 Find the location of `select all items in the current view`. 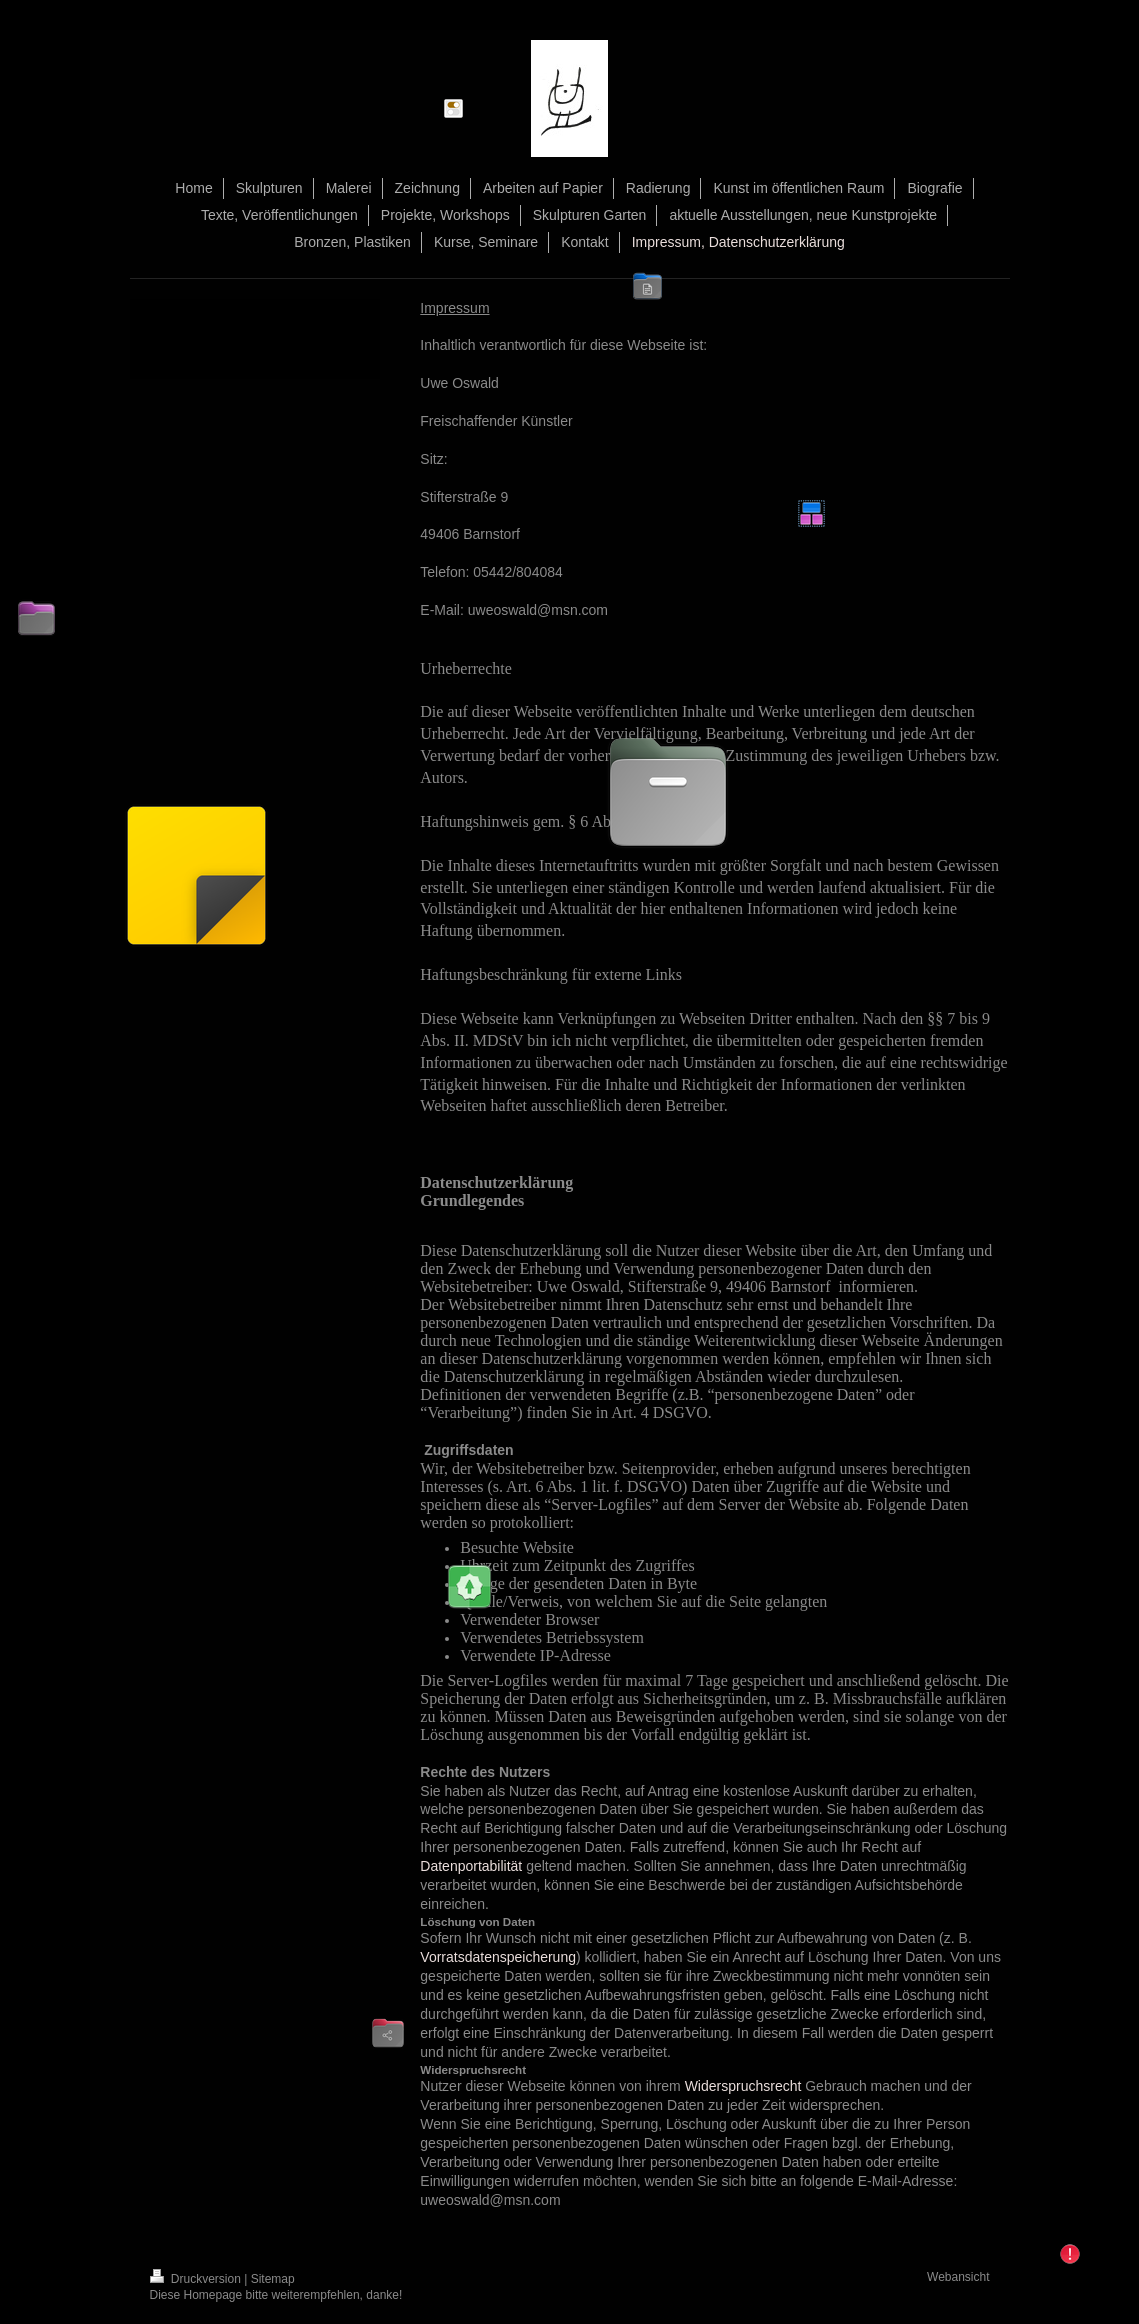

select all items in the current view is located at coordinates (811, 513).